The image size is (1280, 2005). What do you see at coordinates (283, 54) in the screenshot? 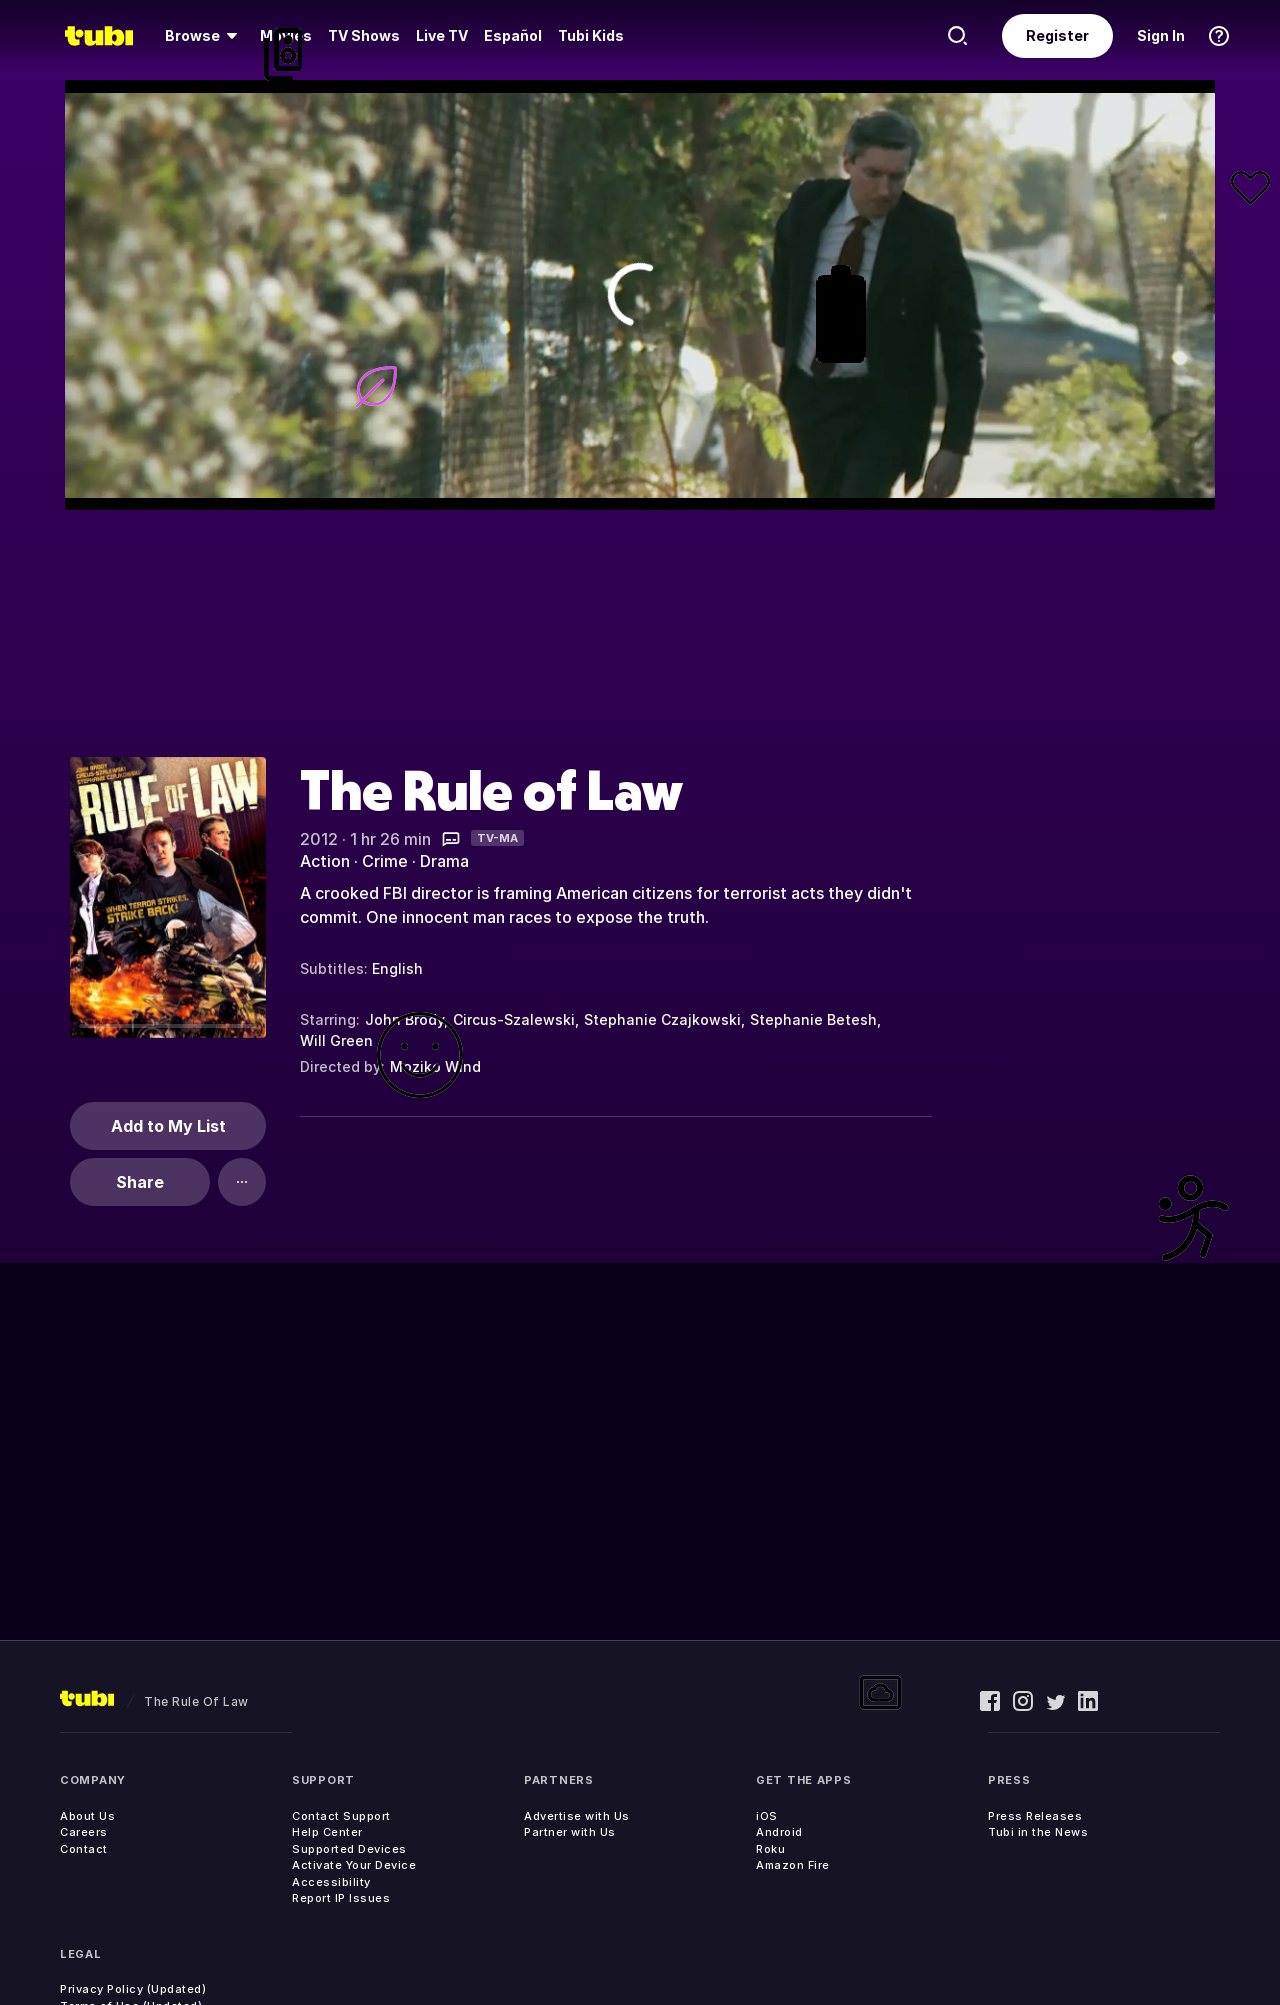
I see `access speaker group settings` at bounding box center [283, 54].